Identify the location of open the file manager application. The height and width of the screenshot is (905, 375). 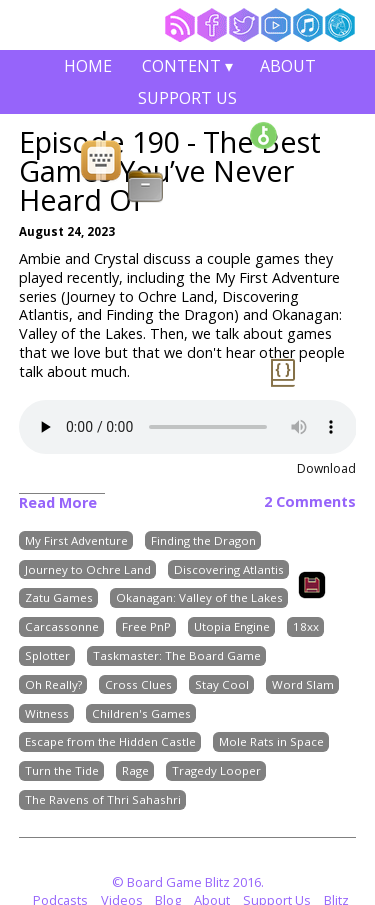
(145, 185).